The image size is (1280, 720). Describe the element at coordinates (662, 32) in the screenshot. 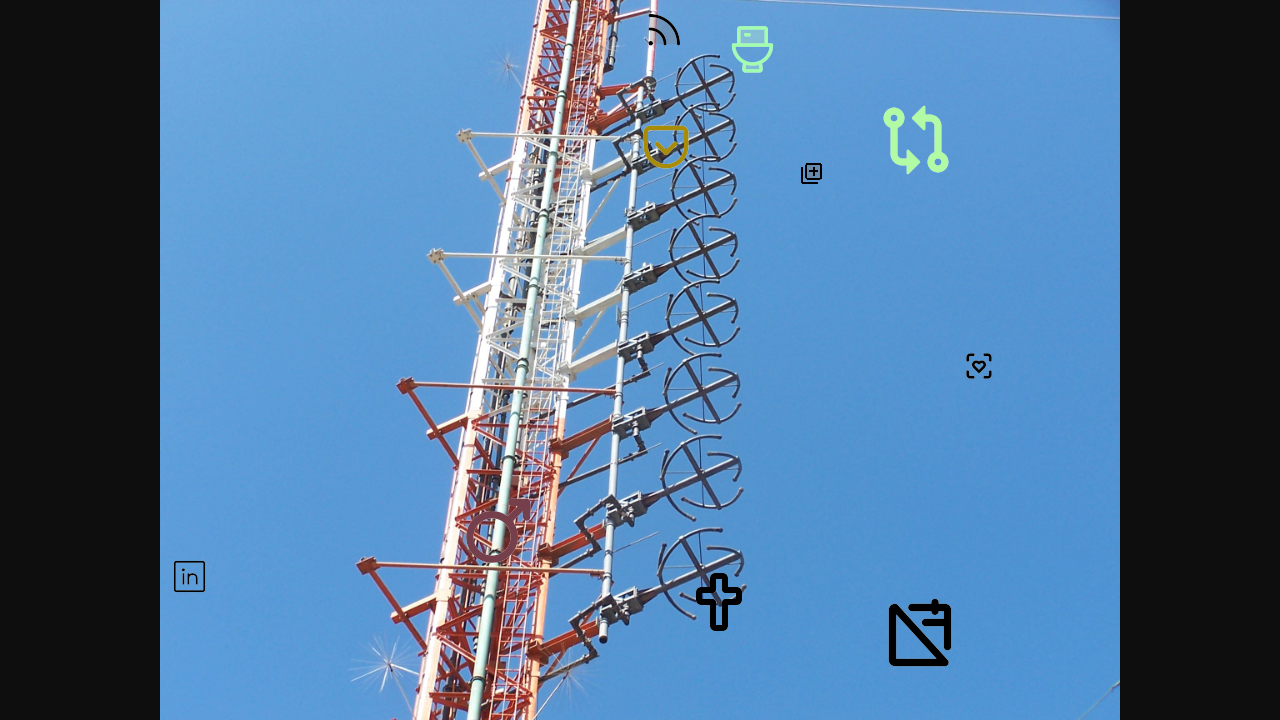

I see `subscribe to RSS feed` at that location.